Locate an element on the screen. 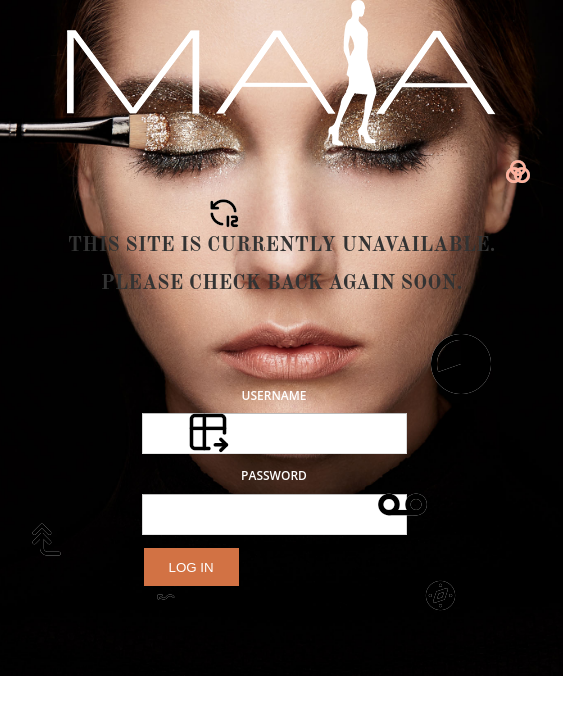 This screenshot has width=563, height=720. access navigation or directions is located at coordinates (440, 595).